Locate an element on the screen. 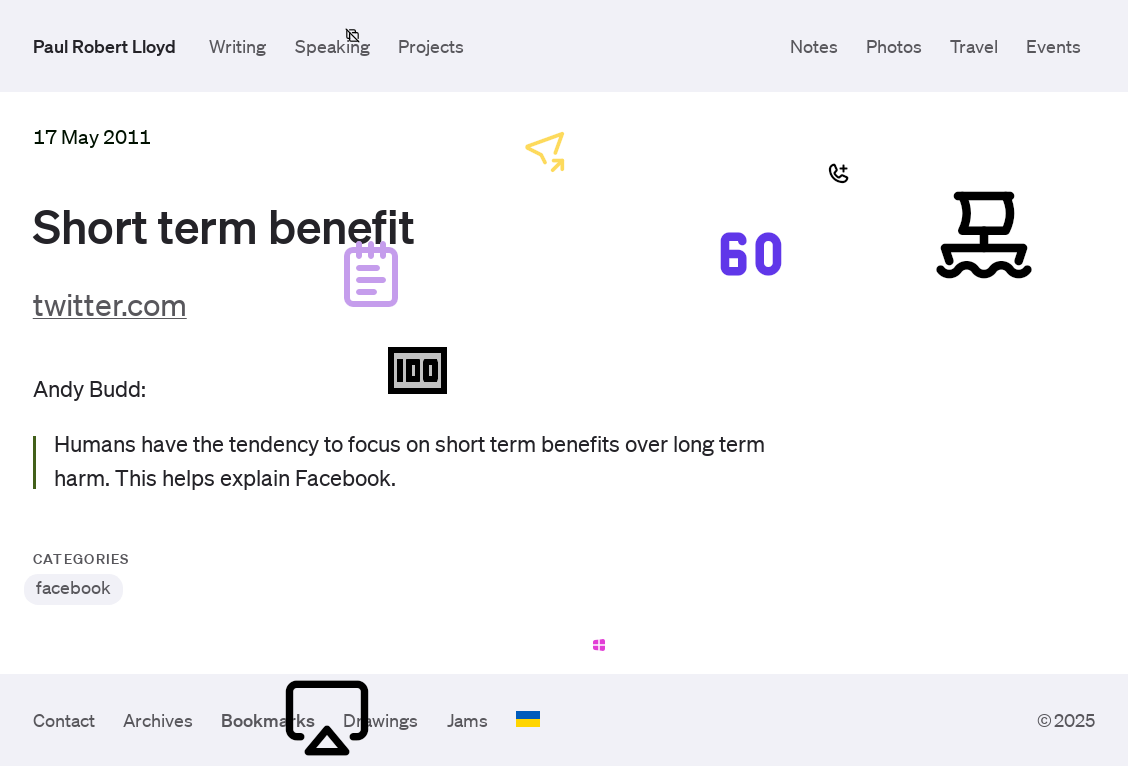 The image size is (1128, 766). share your current location is located at coordinates (545, 151).